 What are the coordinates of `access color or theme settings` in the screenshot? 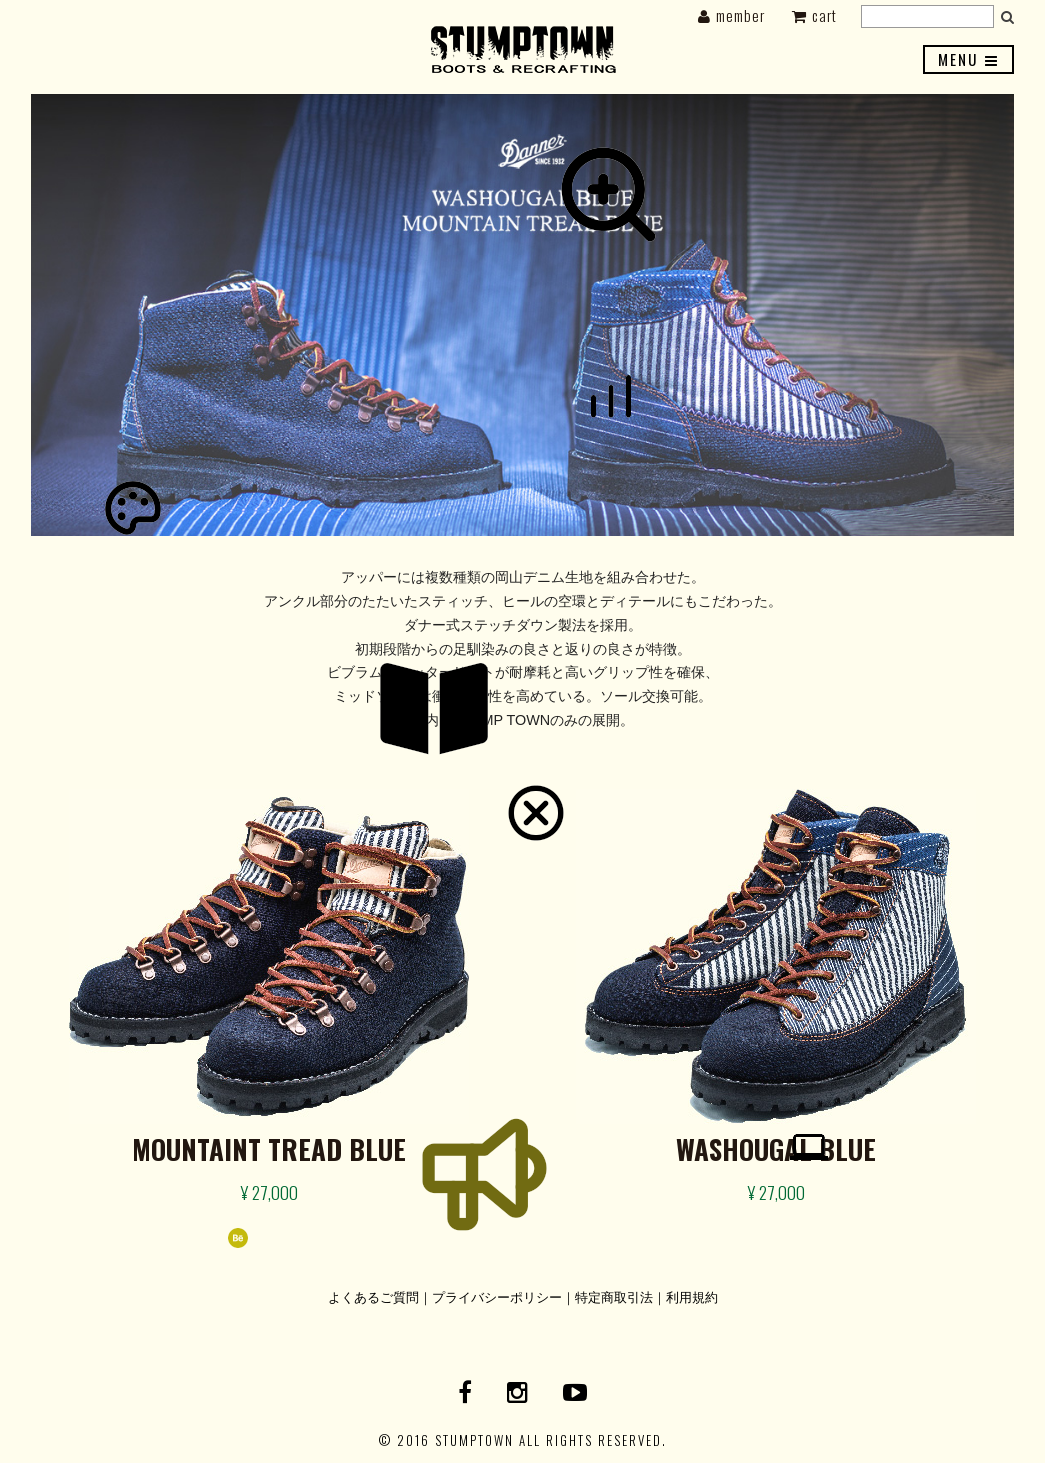 It's located at (133, 509).